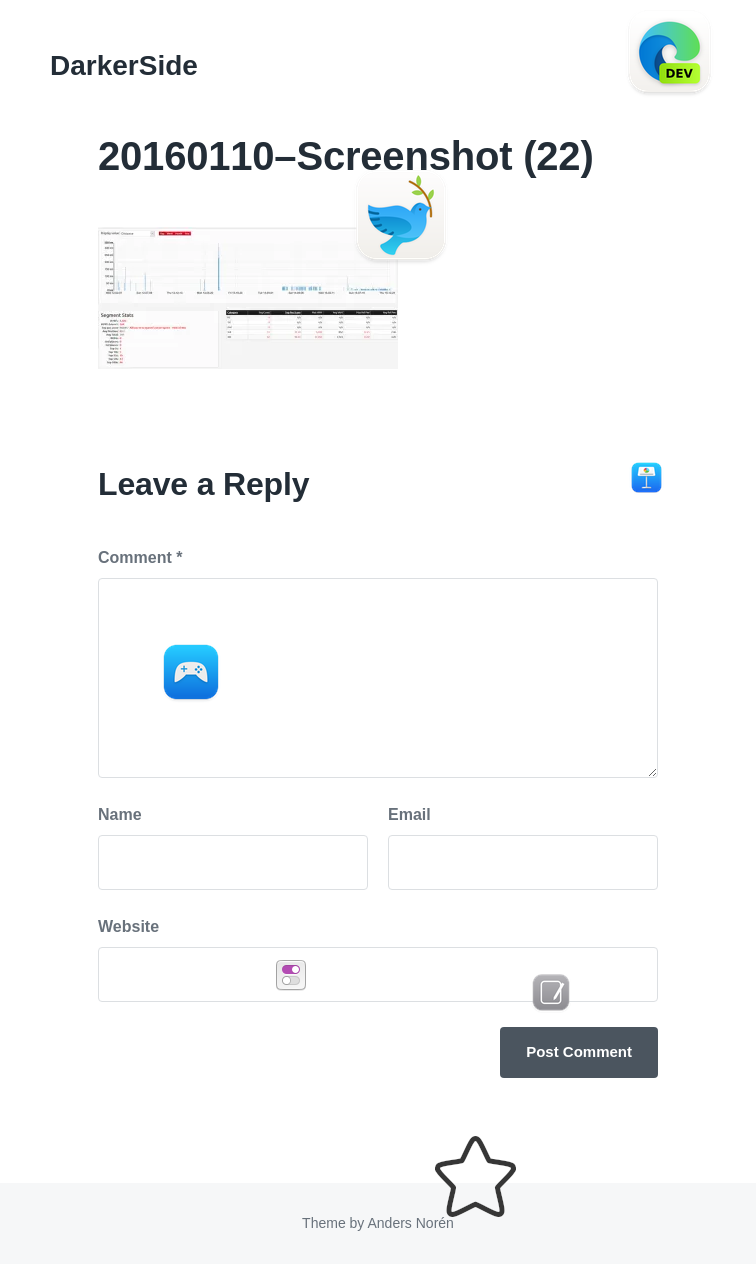 Image resolution: width=756 pixels, height=1264 pixels. What do you see at coordinates (551, 993) in the screenshot?
I see `open composer preferences` at bounding box center [551, 993].